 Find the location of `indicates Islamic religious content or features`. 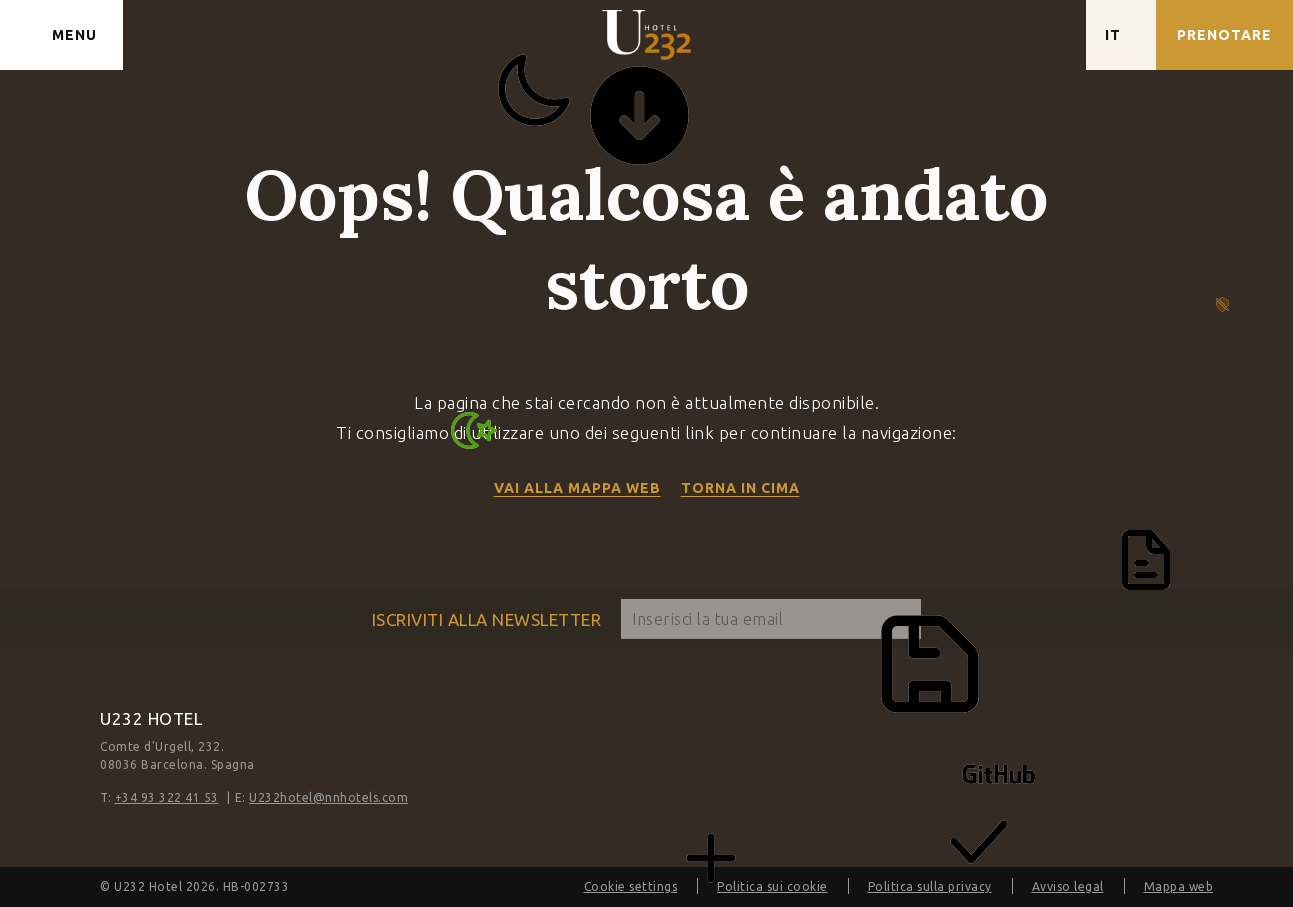

indicates Islamic religious content or features is located at coordinates (472, 430).